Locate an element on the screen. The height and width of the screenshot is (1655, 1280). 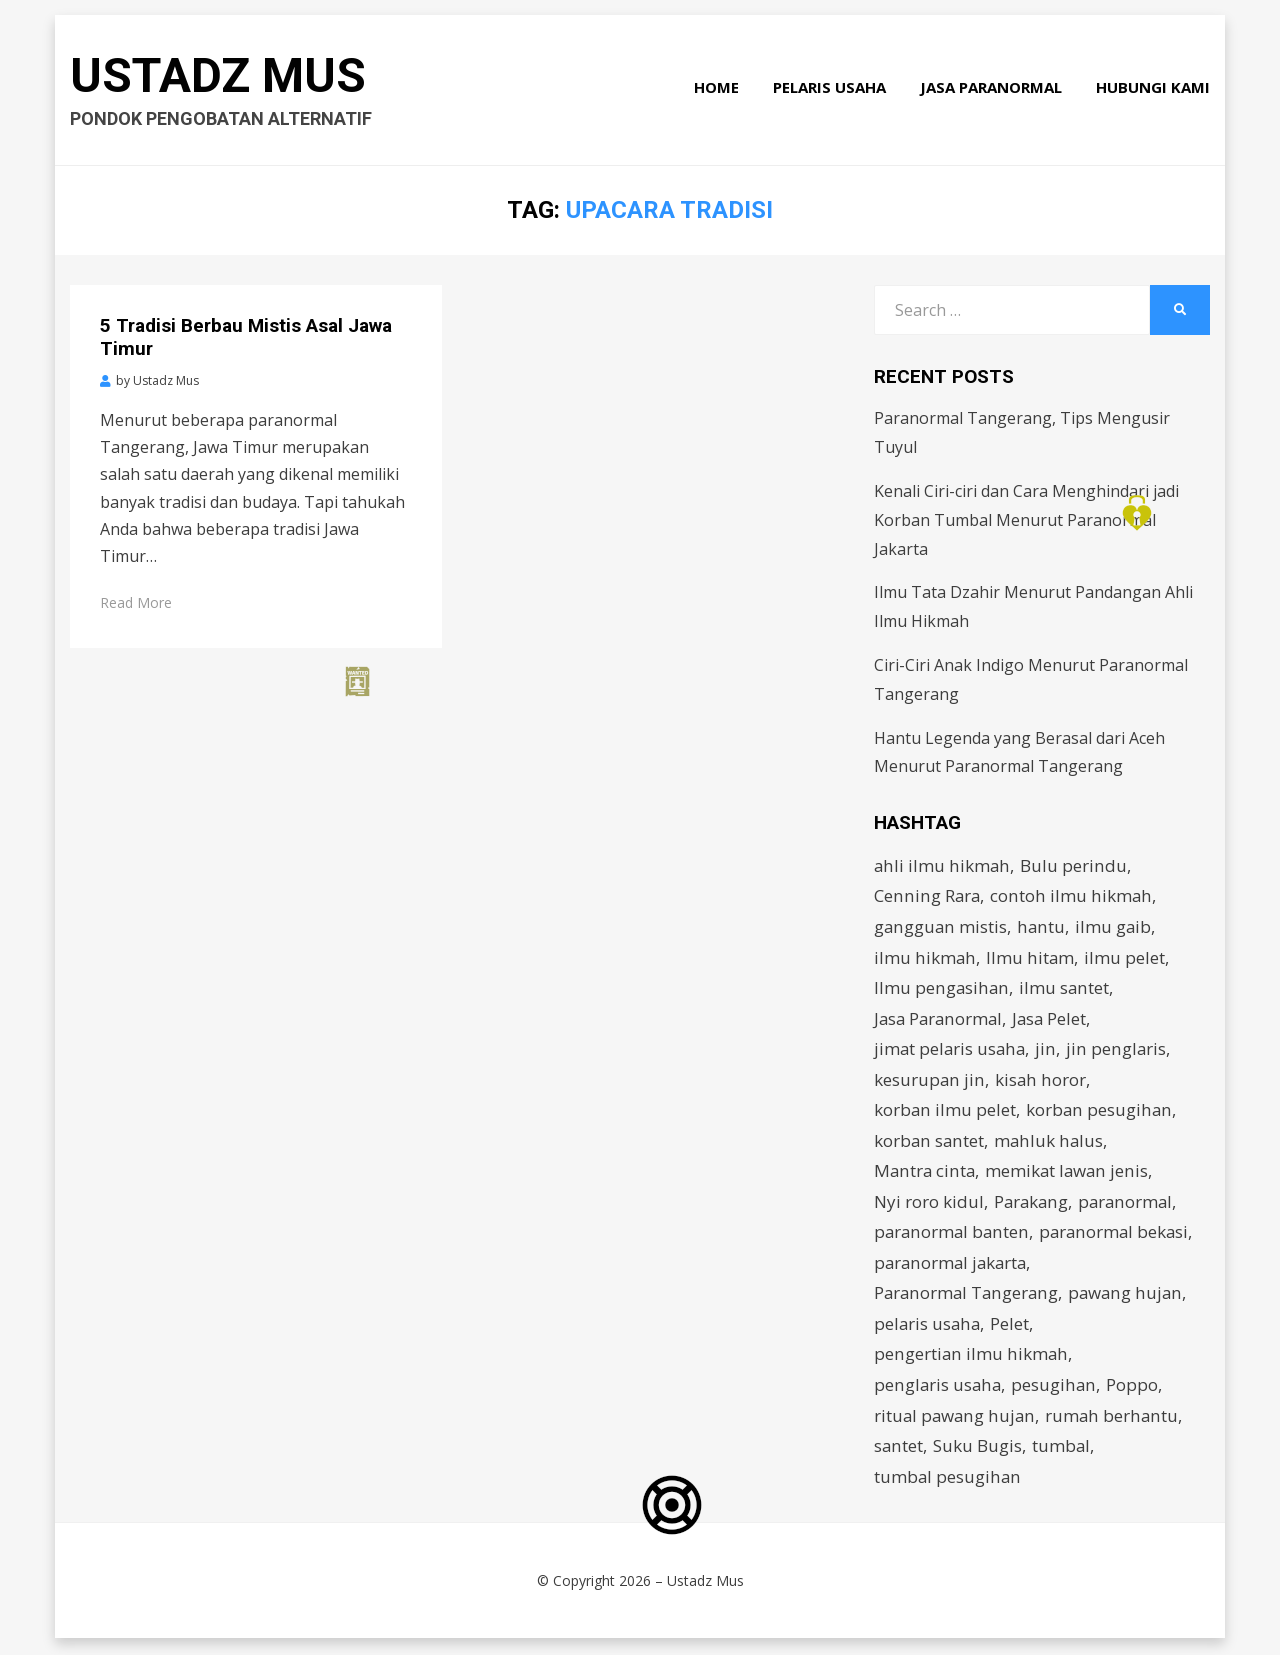
target or focus indicator is located at coordinates (672, 1505).